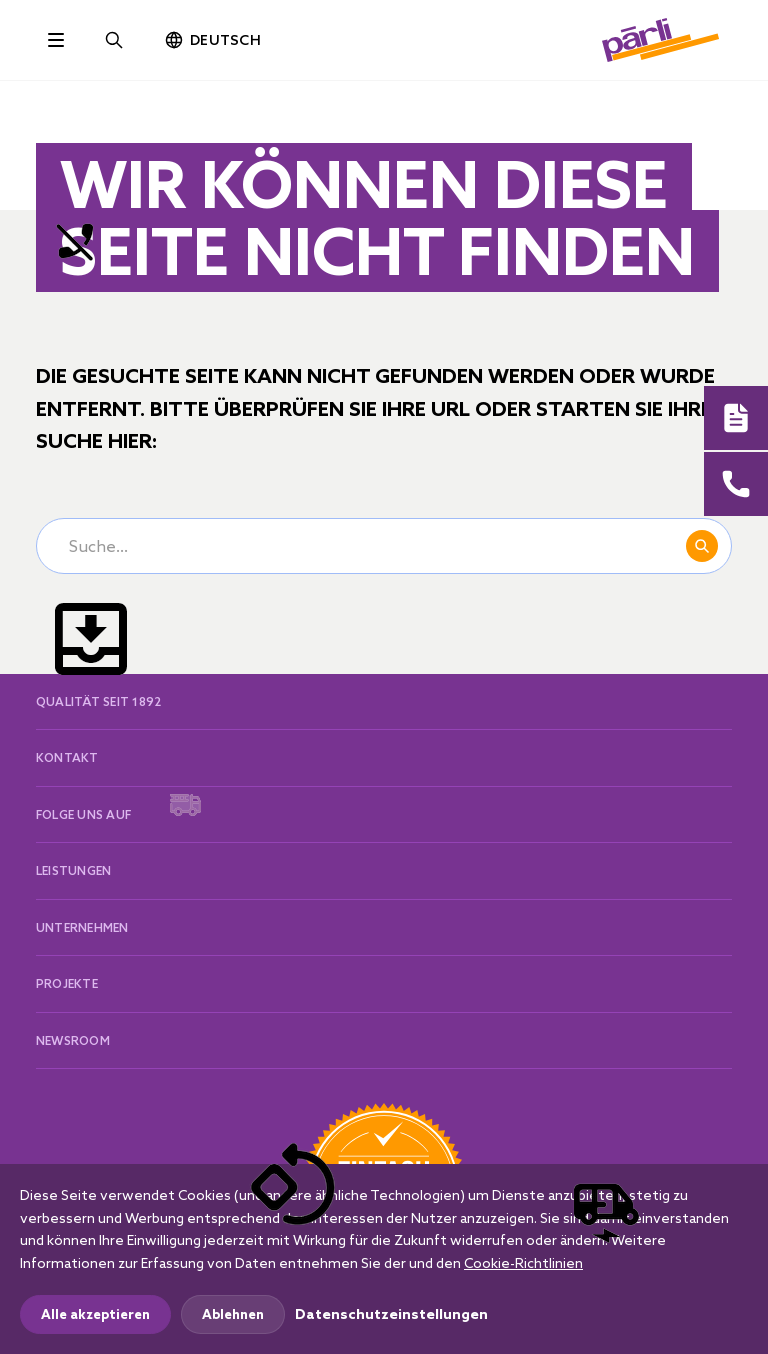 The height and width of the screenshot is (1354, 768). I want to click on fire department or emergency services, so click(184, 803).